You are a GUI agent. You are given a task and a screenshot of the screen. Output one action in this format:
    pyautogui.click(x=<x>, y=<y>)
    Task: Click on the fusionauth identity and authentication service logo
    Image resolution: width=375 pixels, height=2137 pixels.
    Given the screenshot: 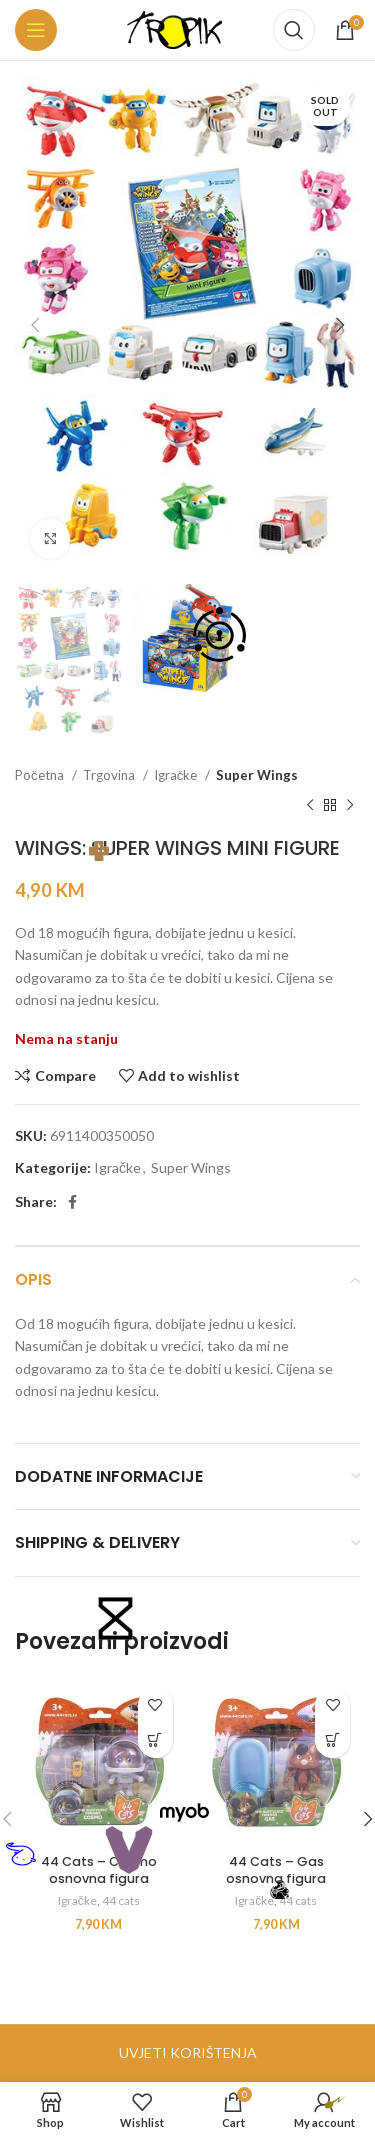 What is the action you would take?
    pyautogui.click(x=219, y=634)
    